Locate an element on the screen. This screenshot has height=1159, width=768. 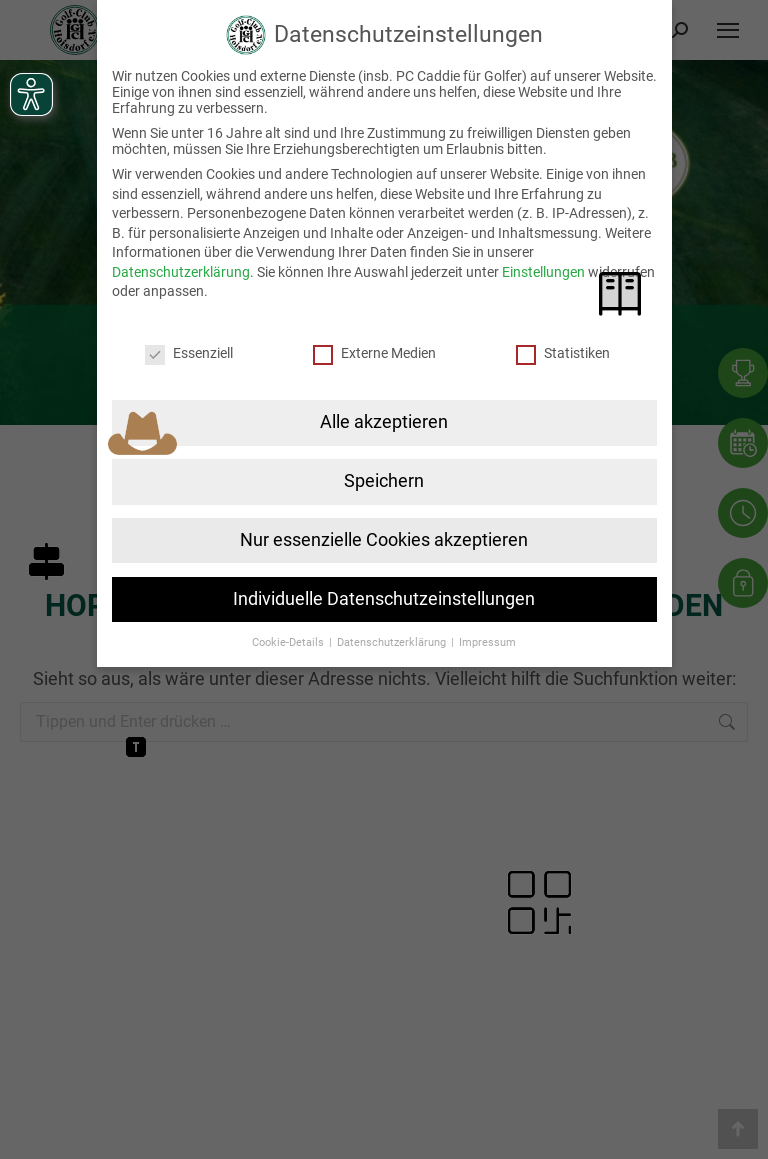
scan or generate a qr code is located at coordinates (539, 902).